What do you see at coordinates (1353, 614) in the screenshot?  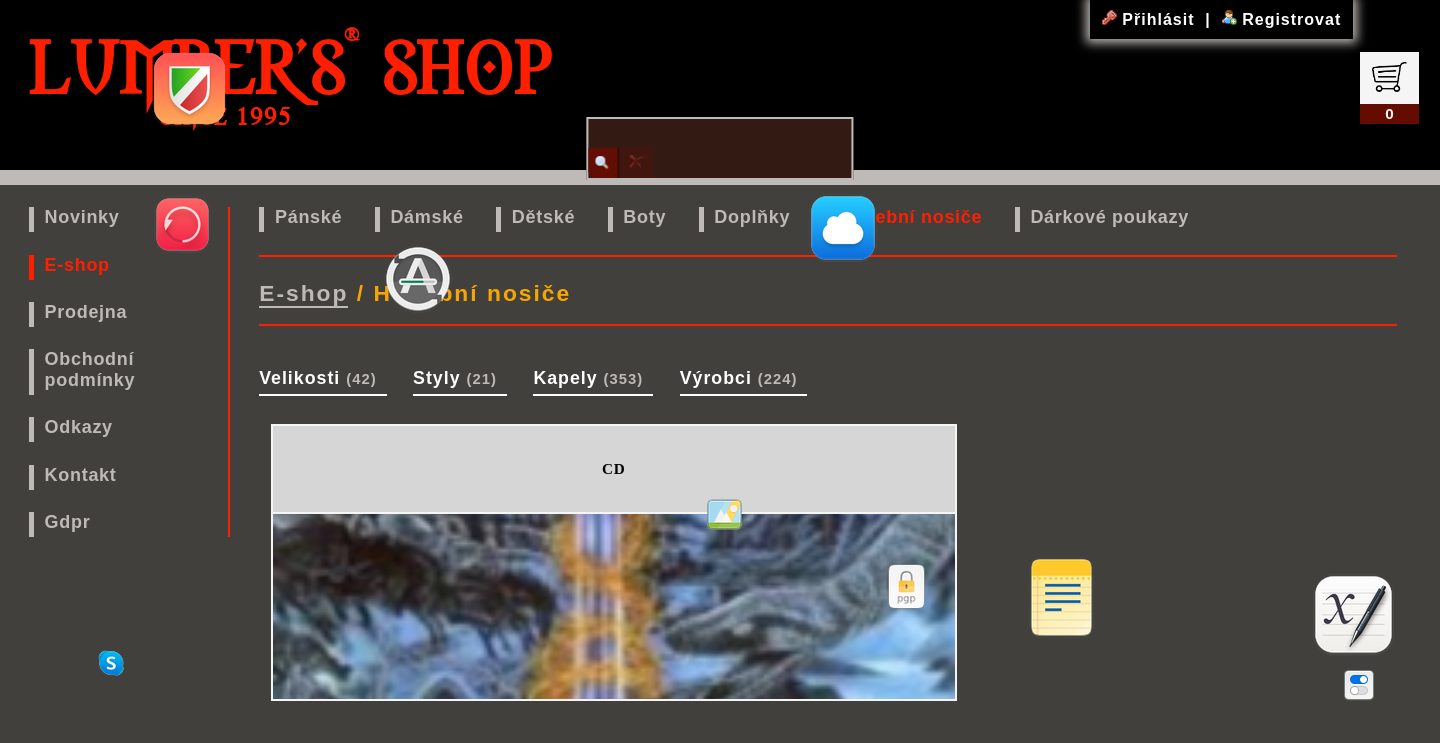 I see `open Xournal++ note-taking app` at bounding box center [1353, 614].